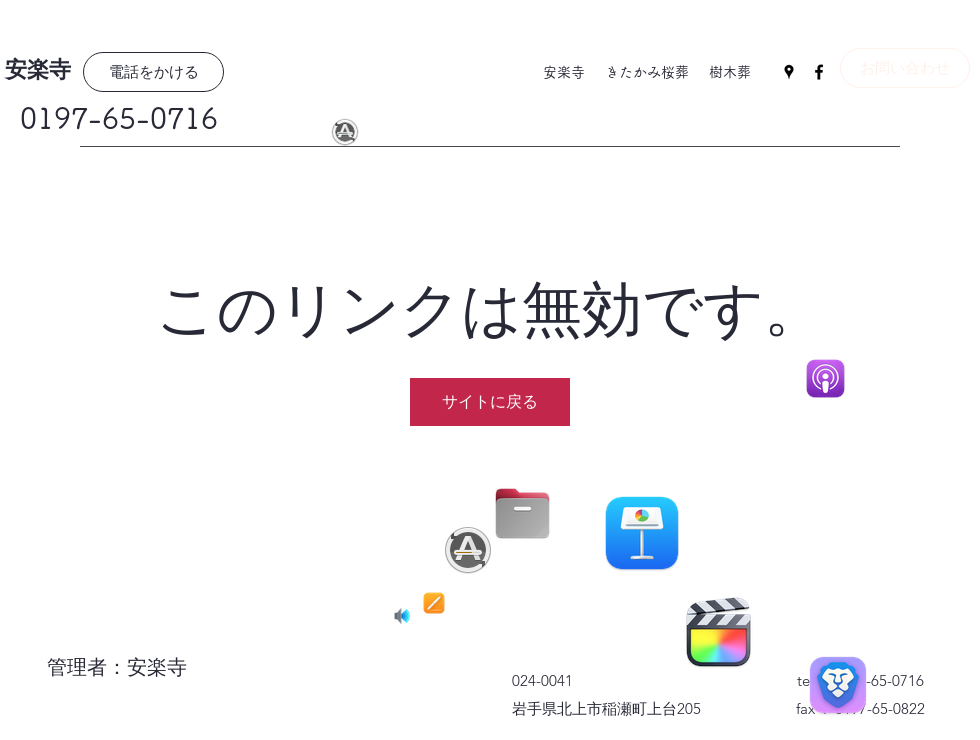 The height and width of the screenshot is (740, 980). What do you see at coordinates (838, 685) in the screenshot?
I see `open brave browser developer edition` at bounding box center [838, 685].